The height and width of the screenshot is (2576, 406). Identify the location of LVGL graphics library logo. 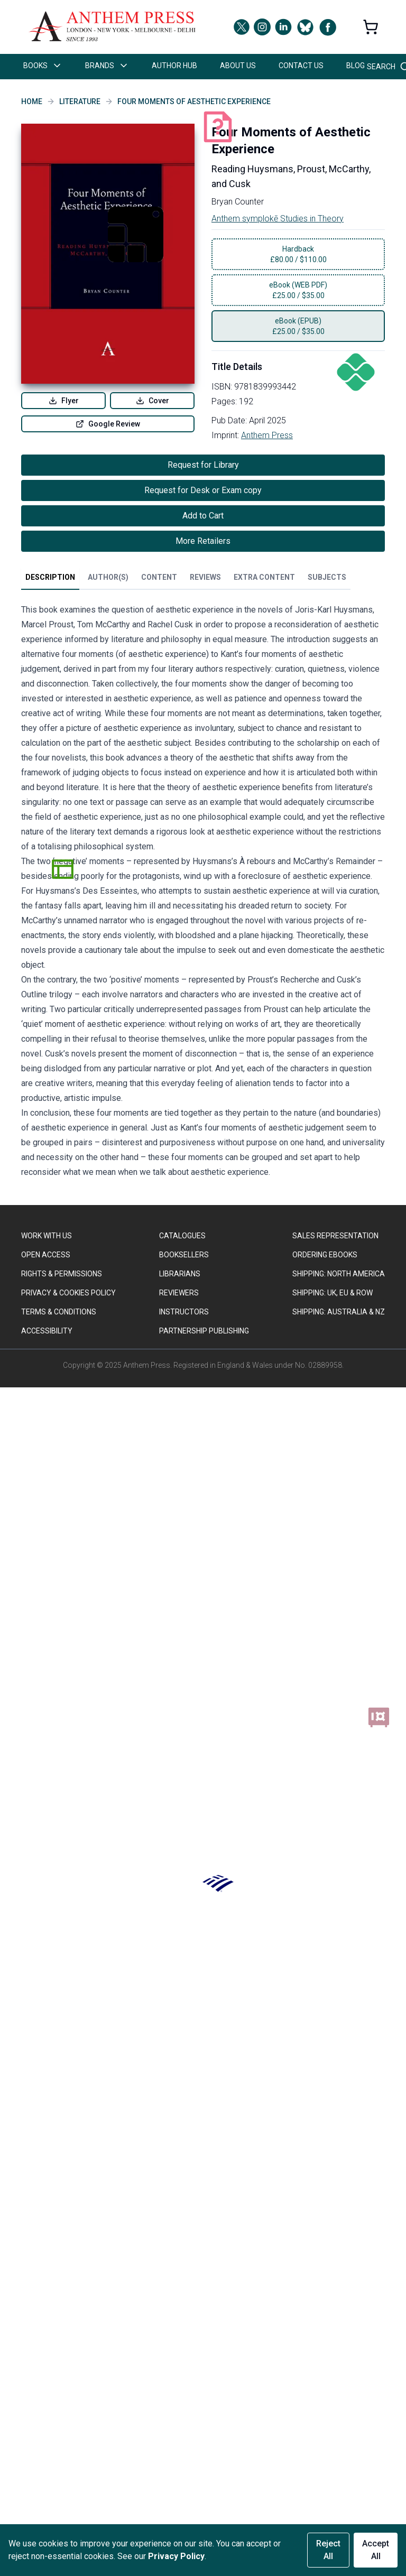
(135, 234).